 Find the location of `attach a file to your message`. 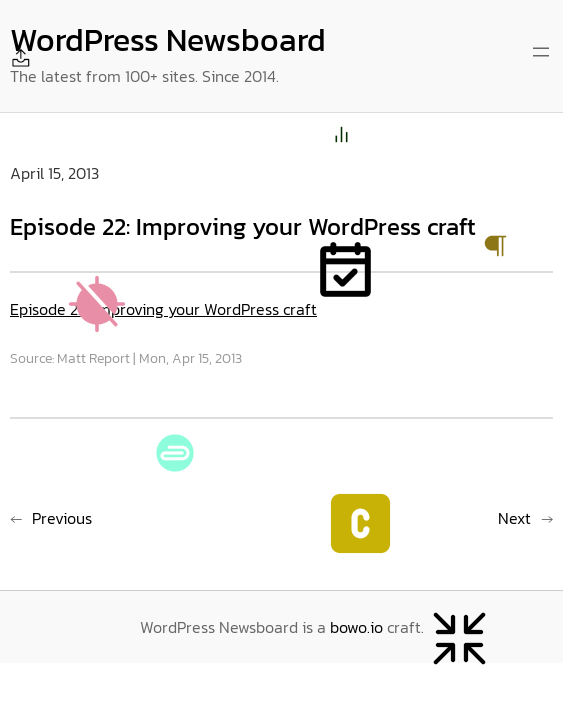

attach a file to your message is located at coordinates (175, 453).